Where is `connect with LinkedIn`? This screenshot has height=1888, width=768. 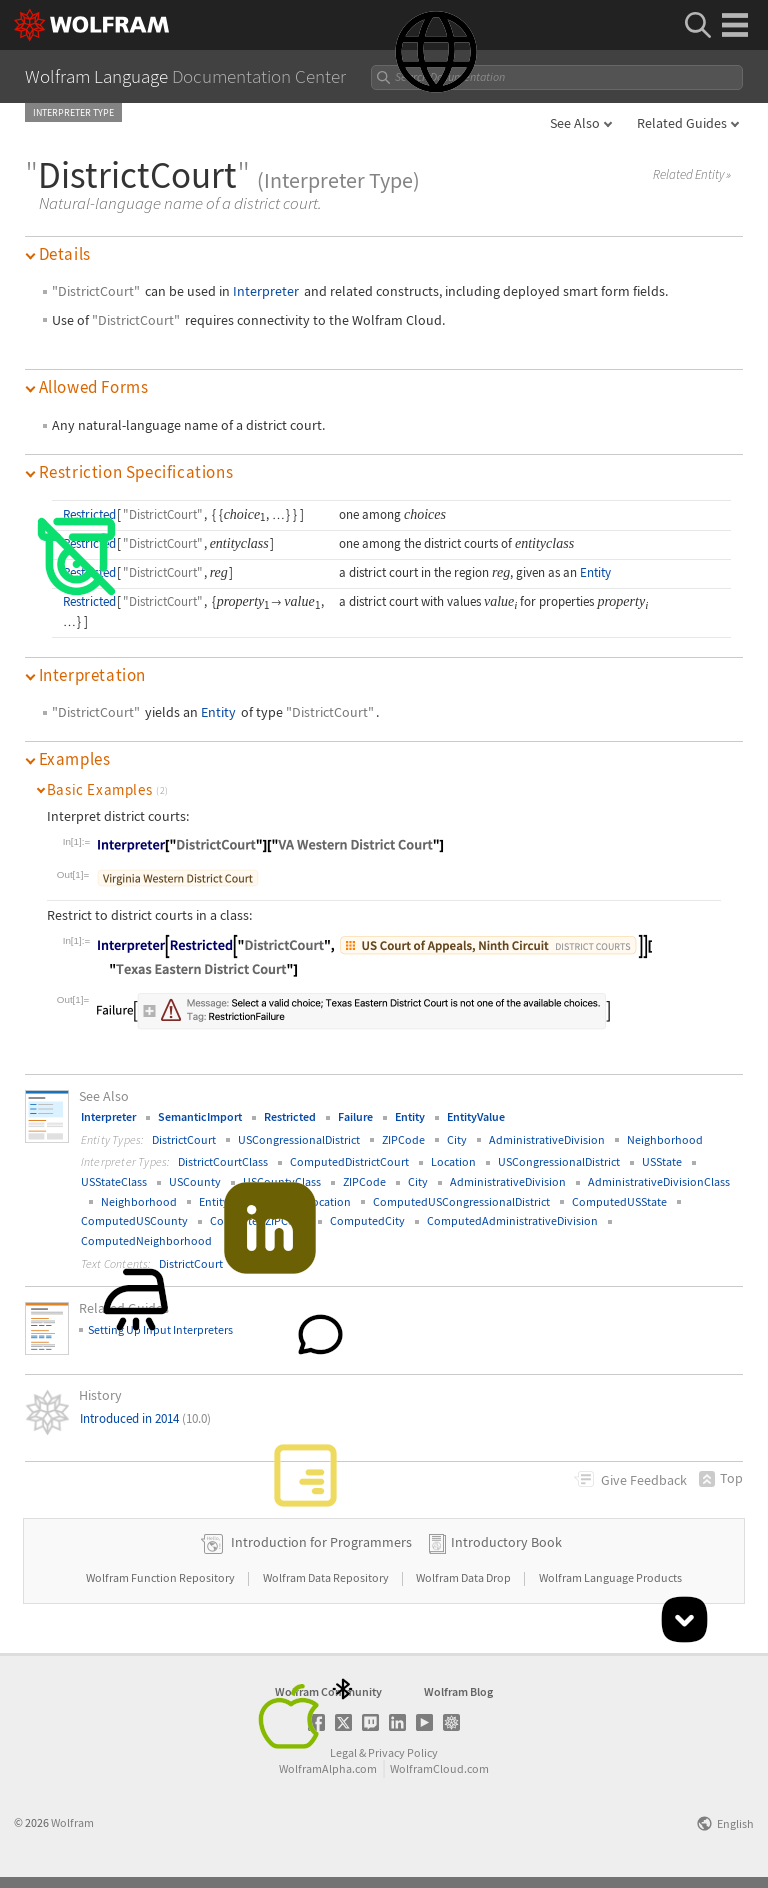 connect with LinkedIn is located at coordinates (270, 1228).